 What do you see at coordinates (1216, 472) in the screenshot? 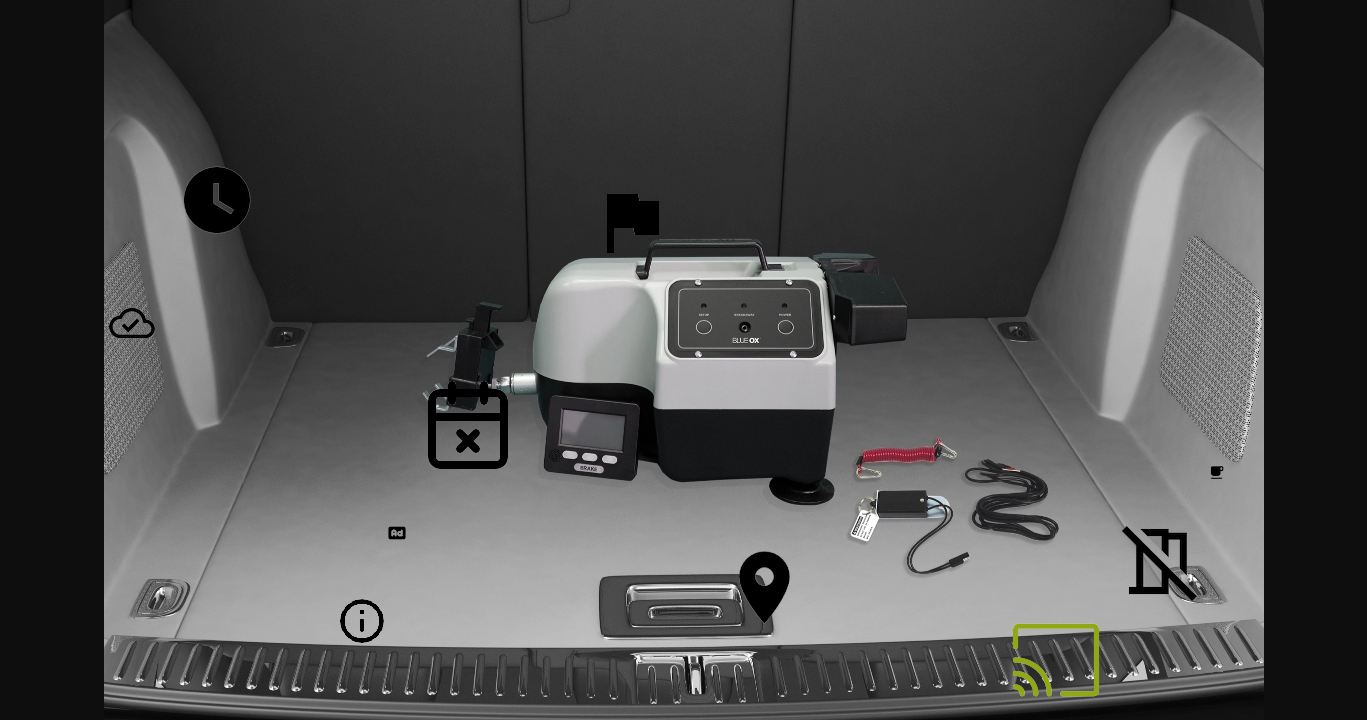
I see `access café or coffee shop locations` at bounding box center [1216, 472].